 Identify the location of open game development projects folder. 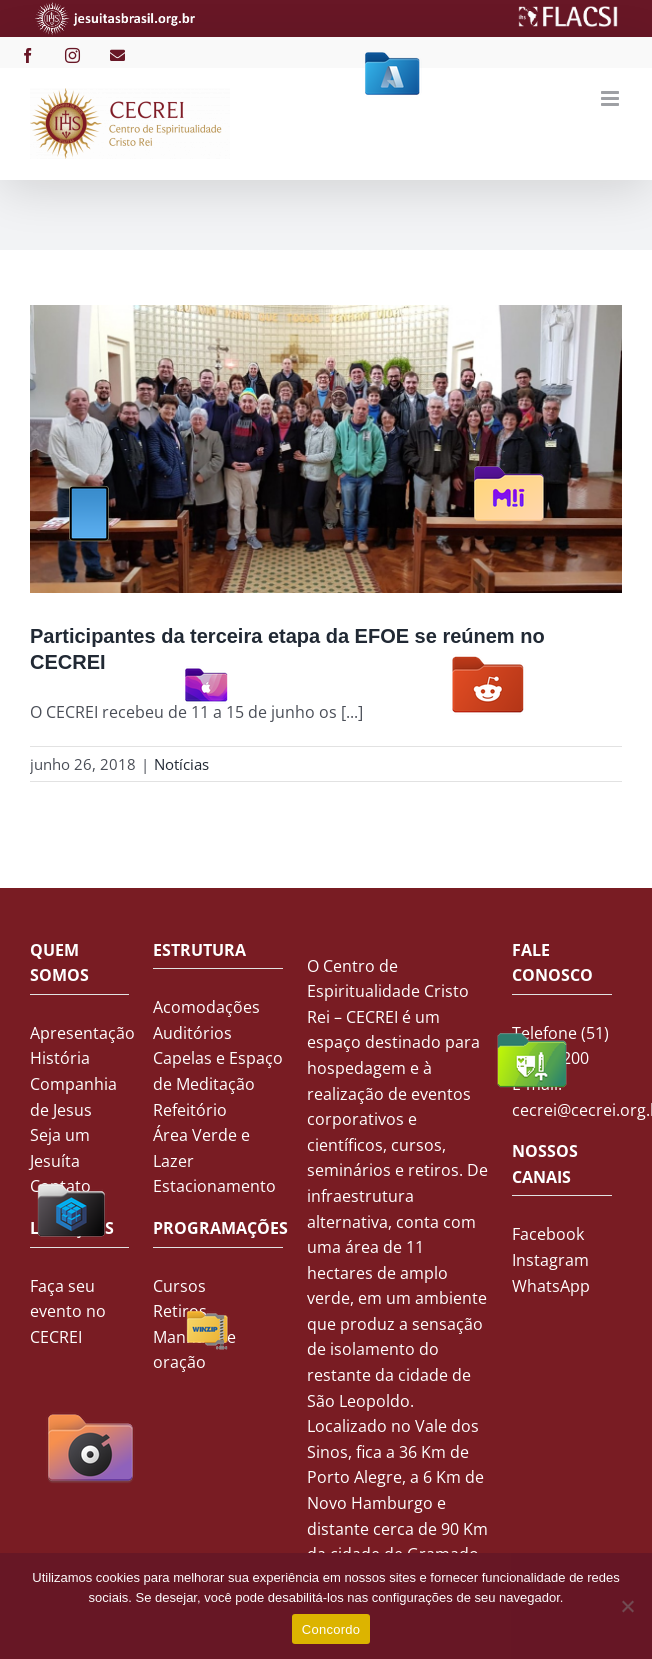
(532, 1062).